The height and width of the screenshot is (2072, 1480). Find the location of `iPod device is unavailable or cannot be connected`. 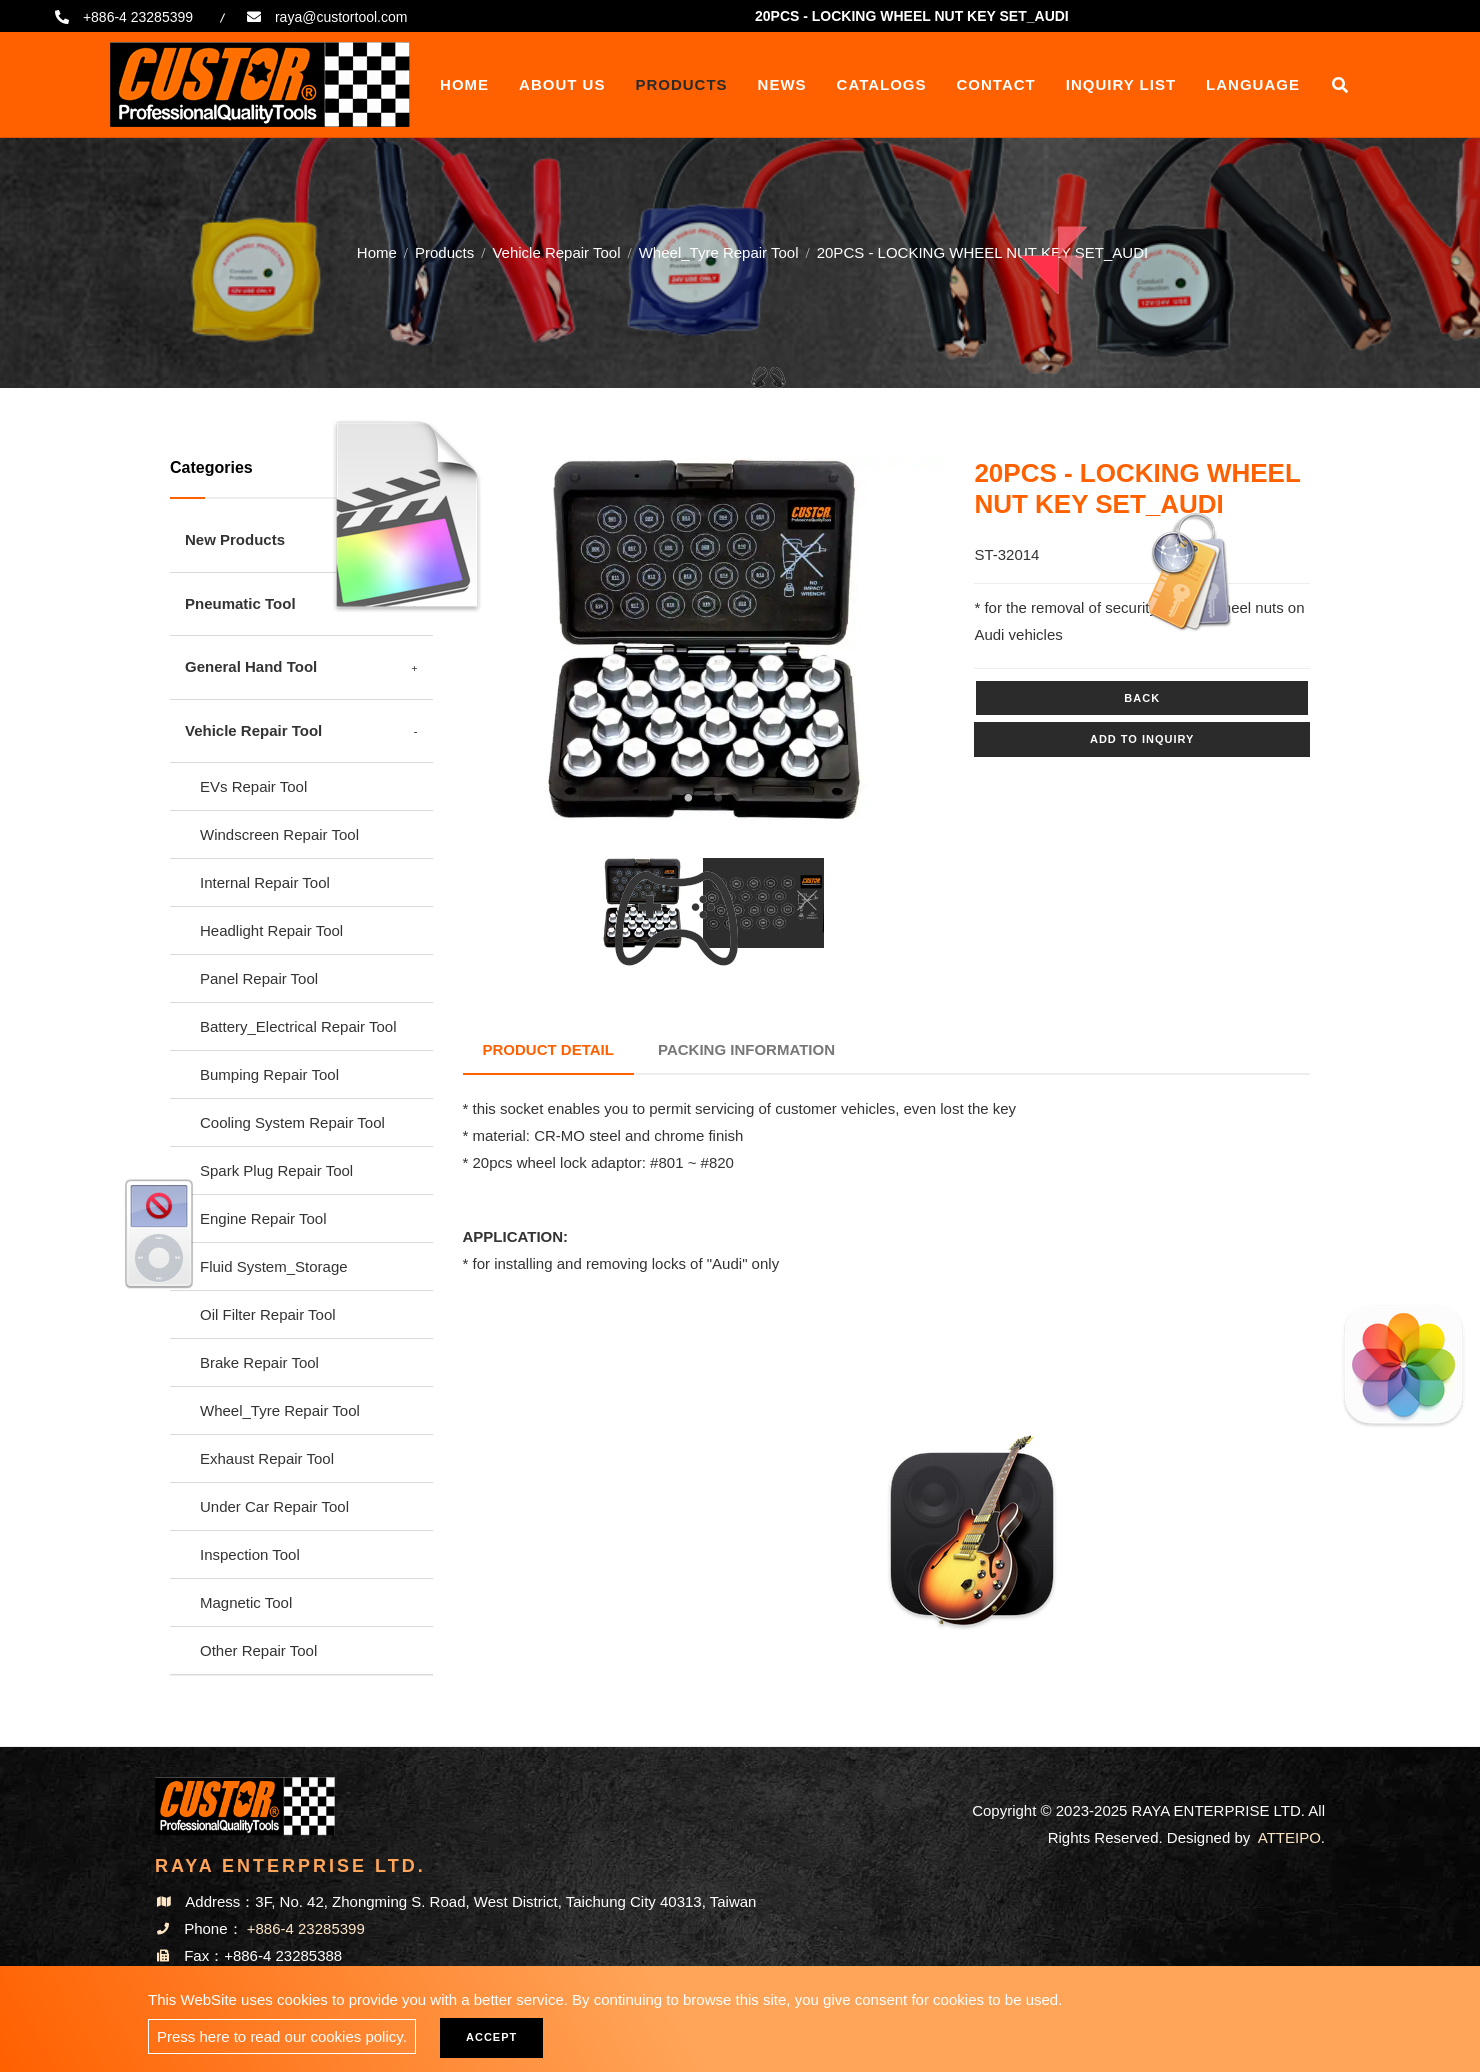

iPod device is unavailable or cannot be connected is located at coordinates (159, 1234).